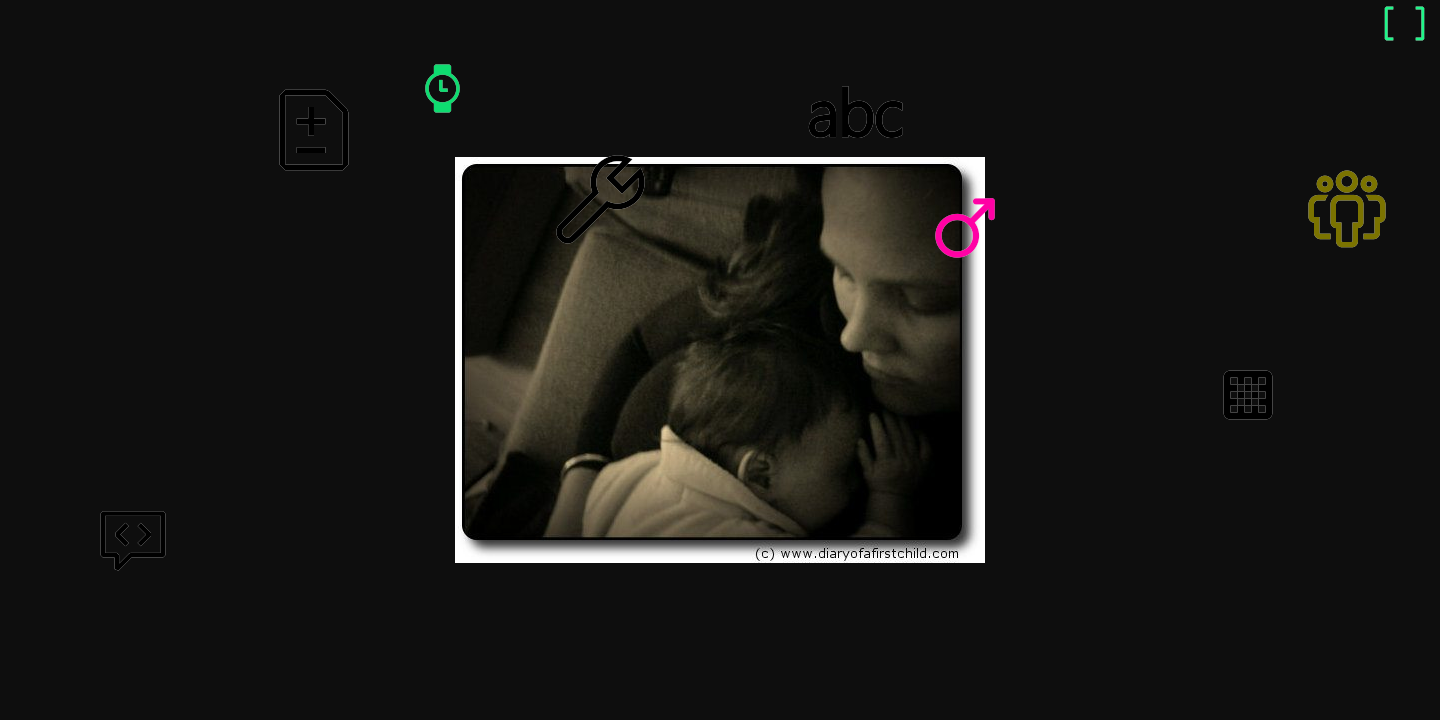 This screenshot has width=1440, height=720. What do you see at coordinates (133, 539) in the screenshot?
I see `open code review comments` at bounding box center [133, 539].